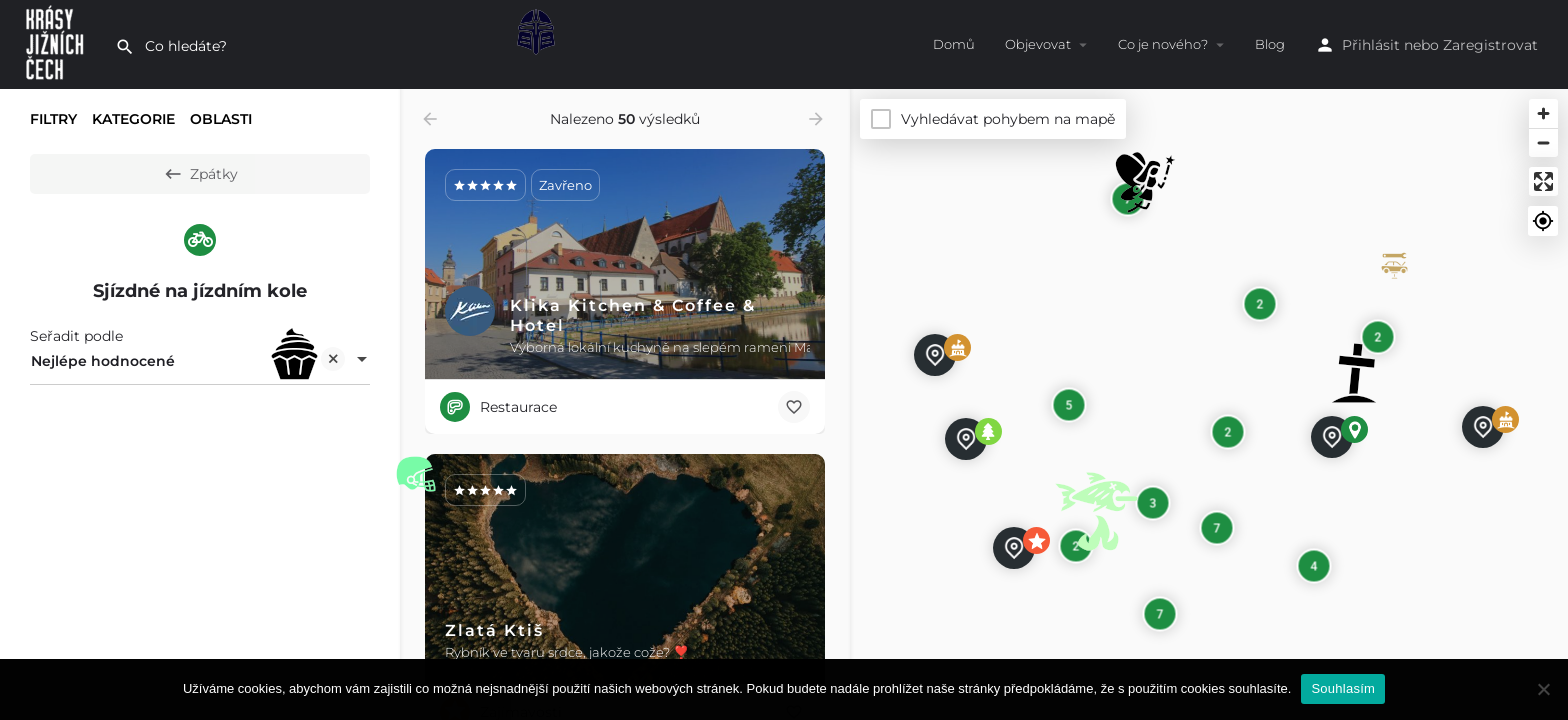  Describe the element at coordinates (1354, 373) in the screenshot. I see `indicates a cemetery or graveyard location` at that location.